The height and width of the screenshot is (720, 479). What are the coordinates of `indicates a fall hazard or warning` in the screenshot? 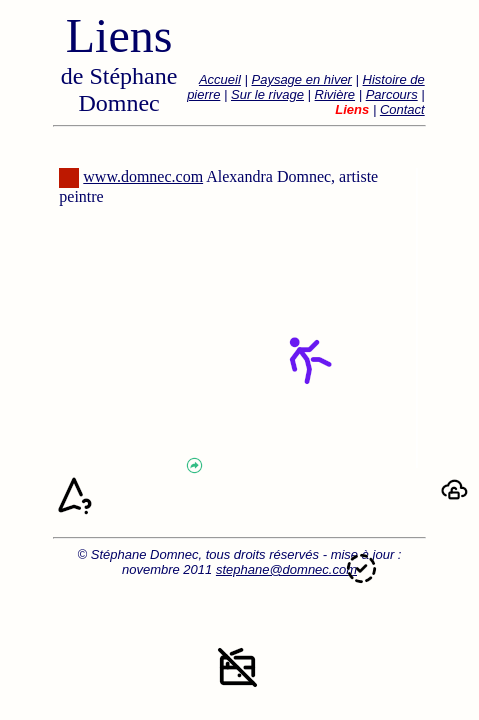 It's located at (309, 359).